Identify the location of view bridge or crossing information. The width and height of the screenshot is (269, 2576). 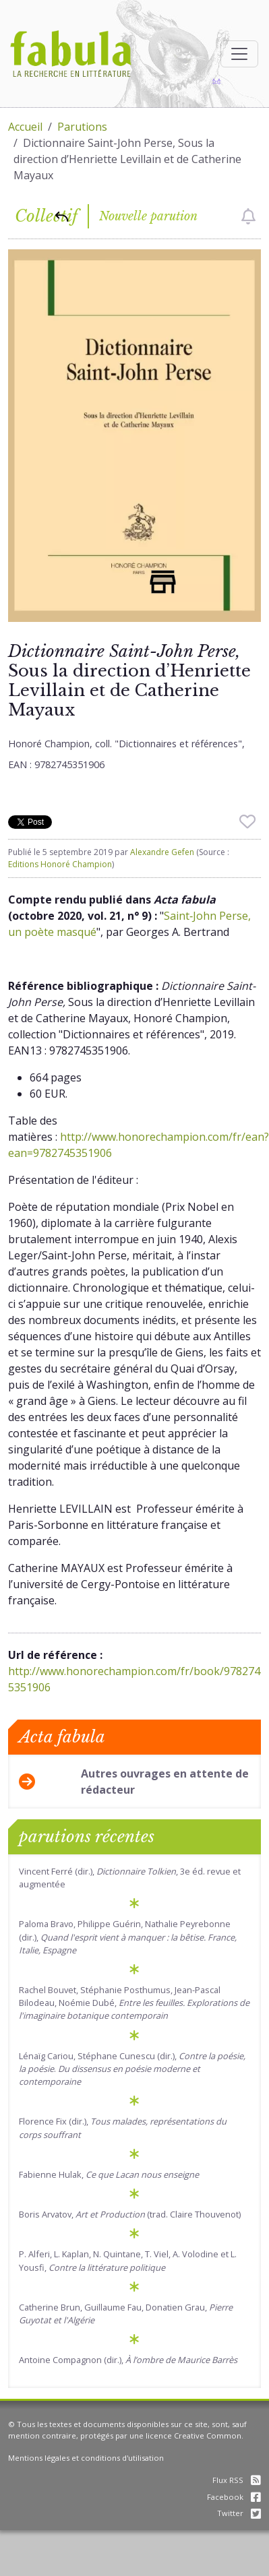
(216, 82).